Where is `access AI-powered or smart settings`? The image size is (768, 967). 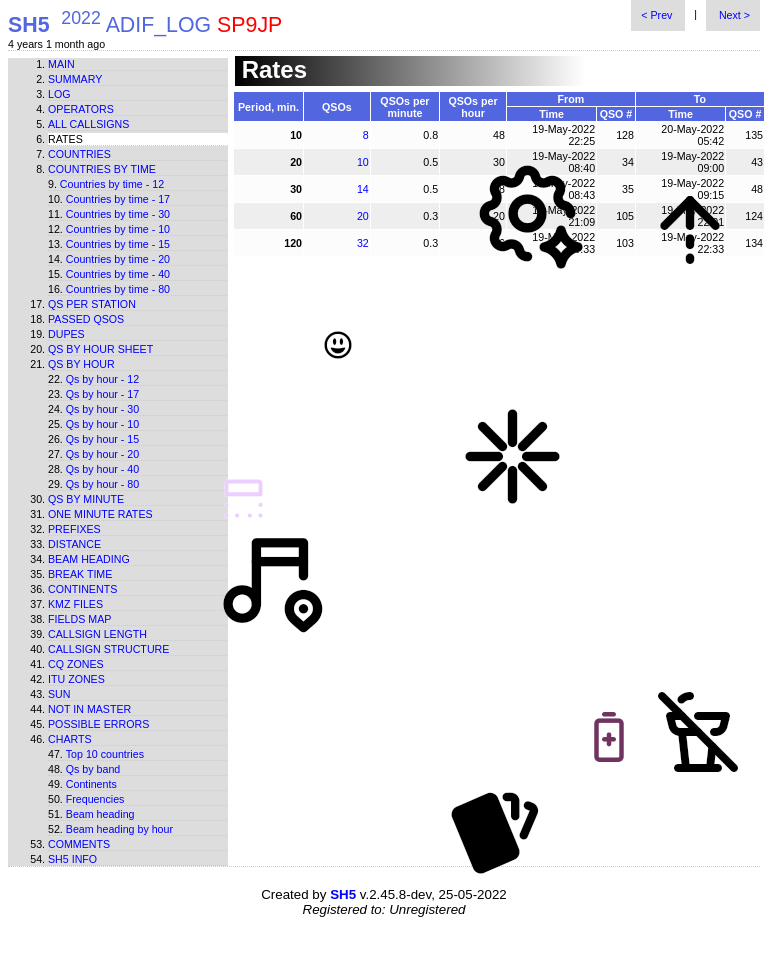 access AI-powered or smart settings is located at coordinates (527, 213).